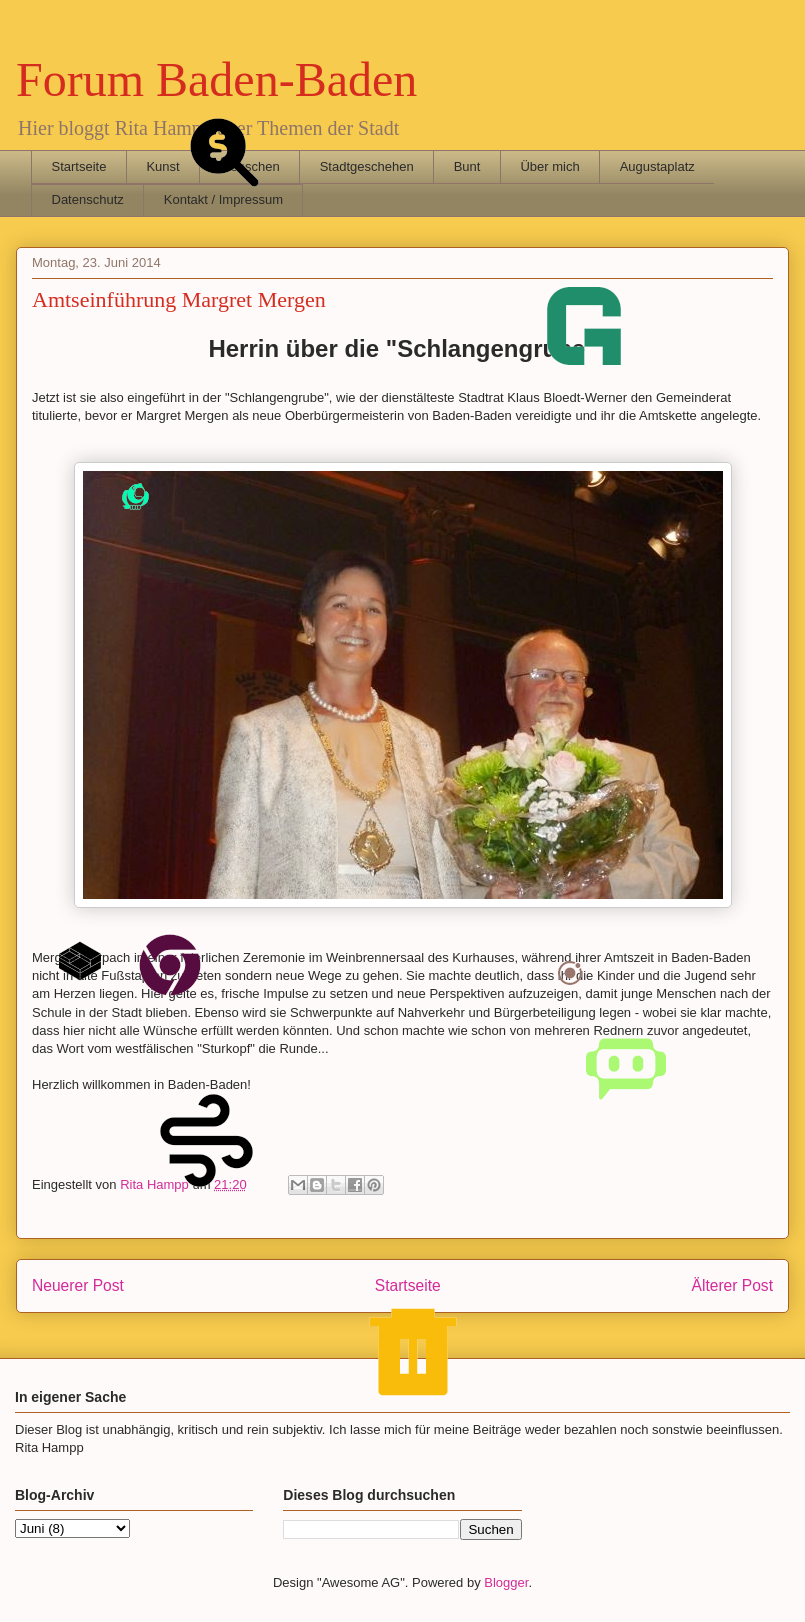 The image size is (805, 1622). I want to click on open the Poe AI chat app, so click(626, 1069).